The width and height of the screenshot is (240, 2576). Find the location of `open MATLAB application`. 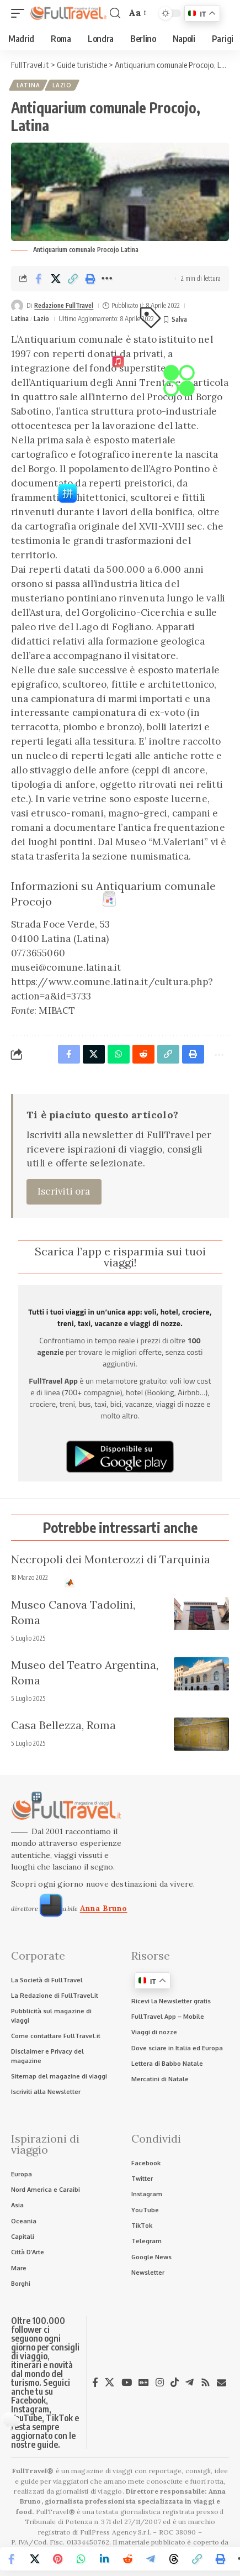

open MATLAB application is located at coordinates (70, 1583).